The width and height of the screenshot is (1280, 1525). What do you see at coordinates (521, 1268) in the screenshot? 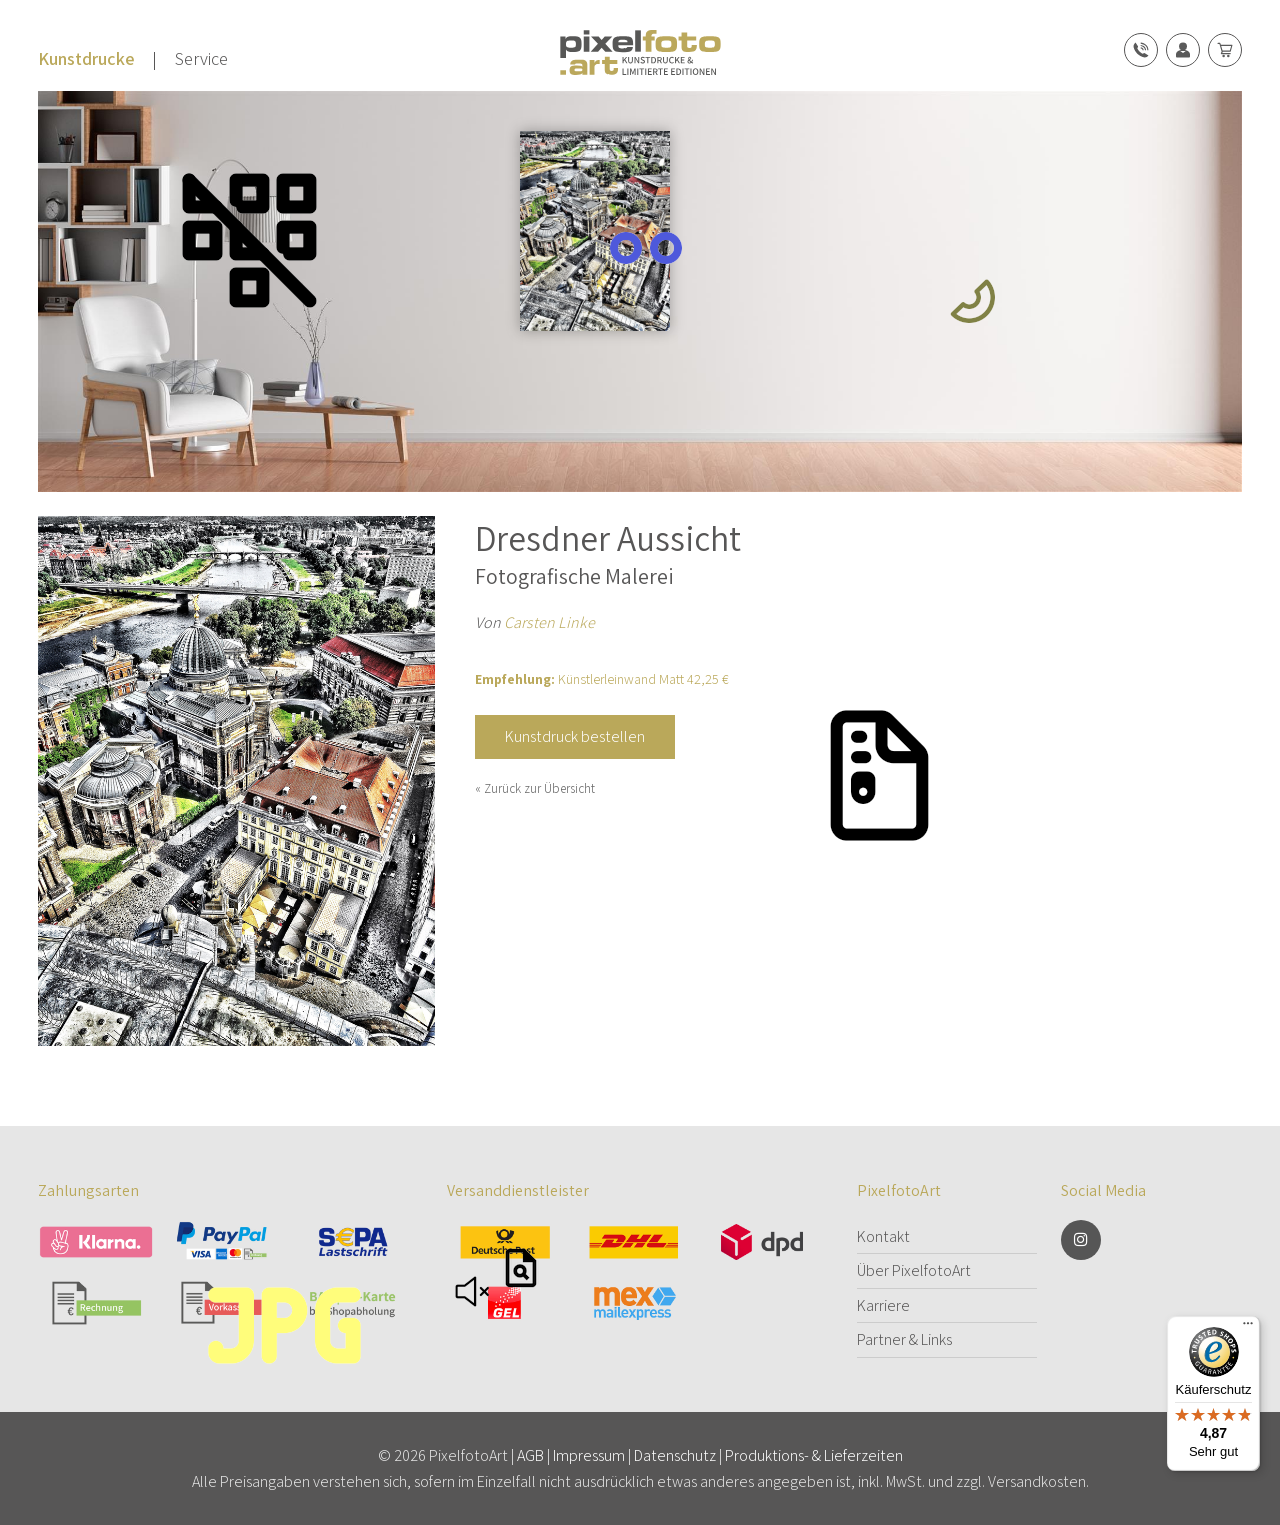
I see `check document for plagiarism` at bounding box center [521, 1268].